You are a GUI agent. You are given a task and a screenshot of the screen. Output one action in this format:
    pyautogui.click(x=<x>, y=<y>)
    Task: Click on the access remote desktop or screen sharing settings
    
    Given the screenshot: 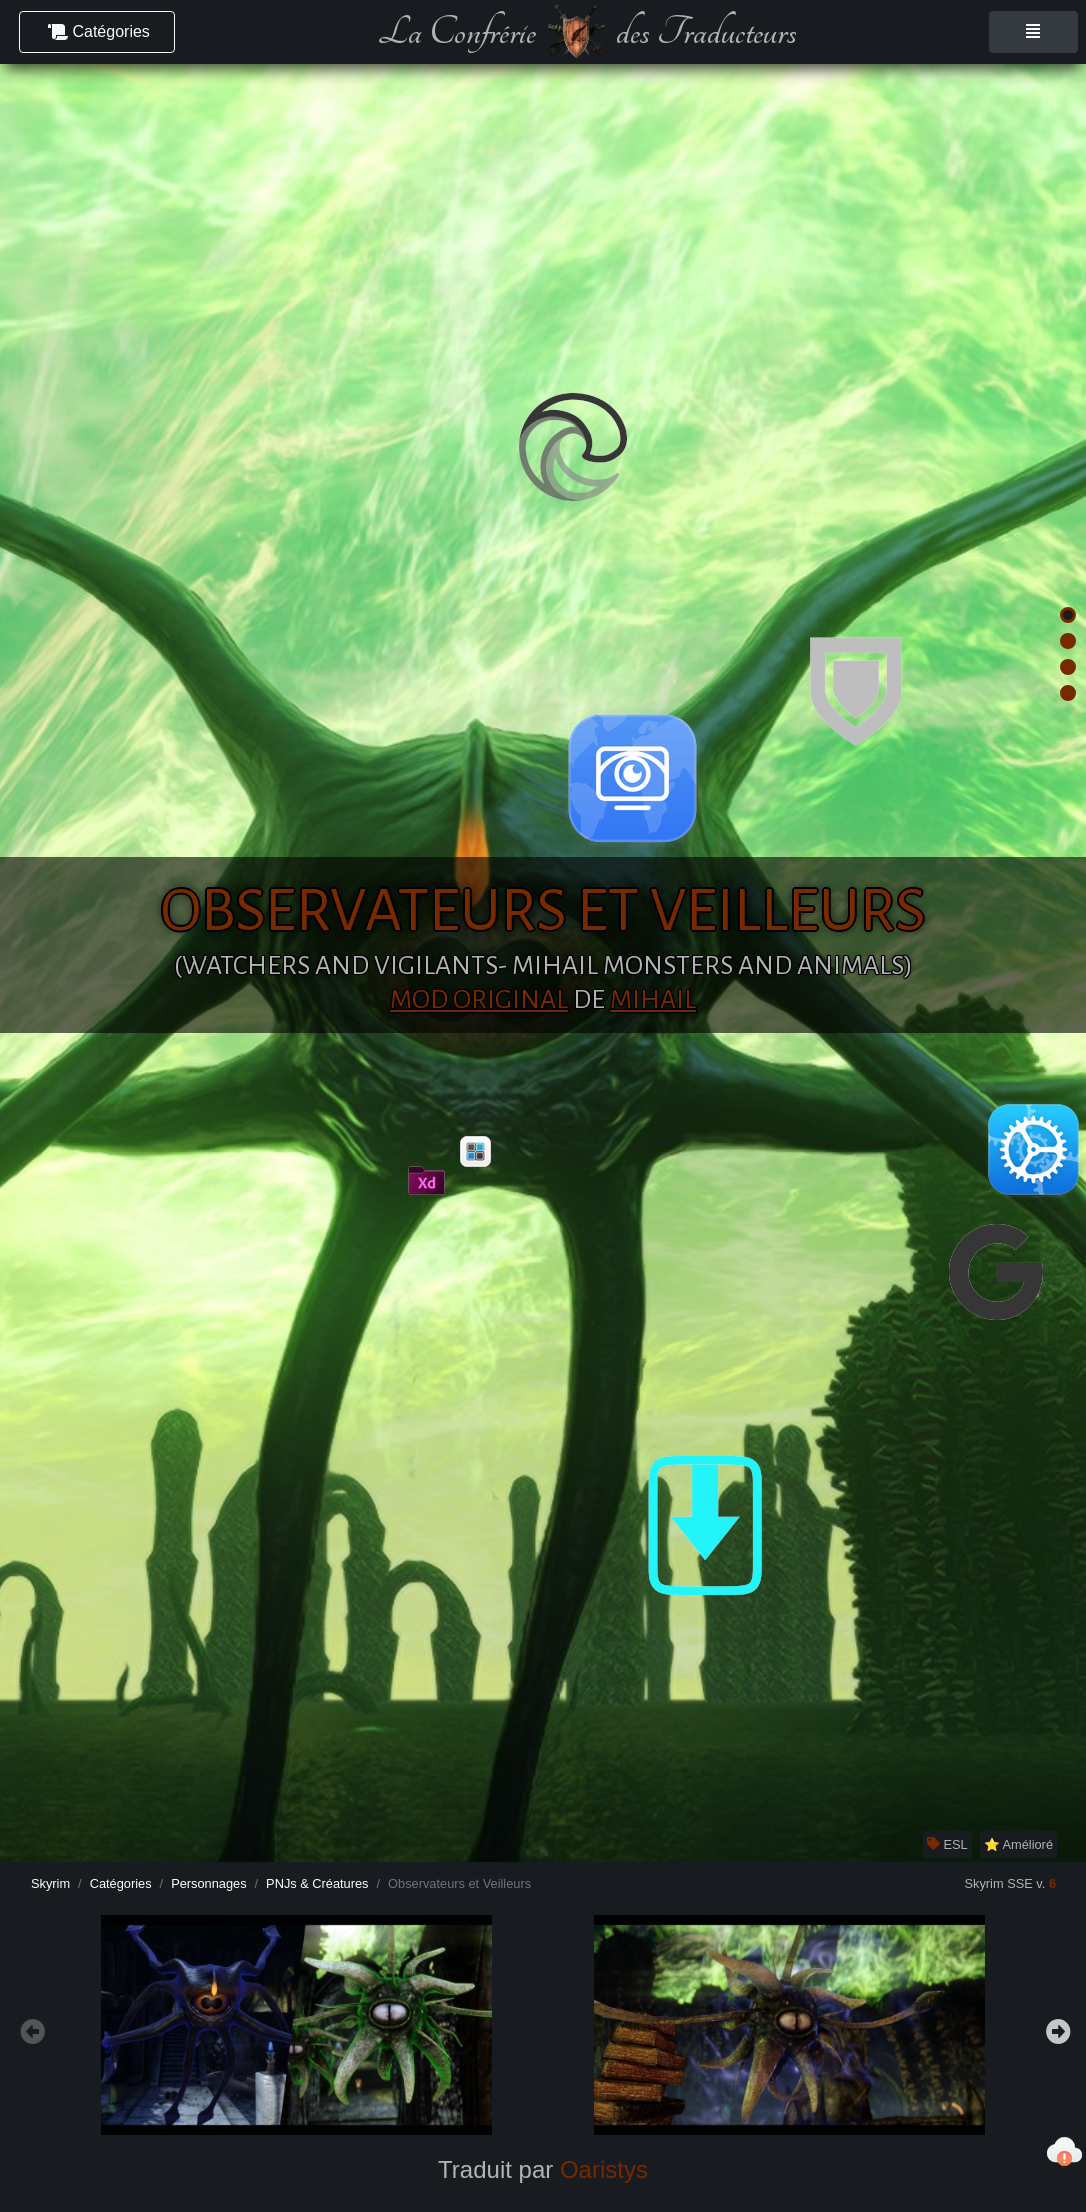 What is the action you would take?
    pyautogui.click(x=632, y=780)
    